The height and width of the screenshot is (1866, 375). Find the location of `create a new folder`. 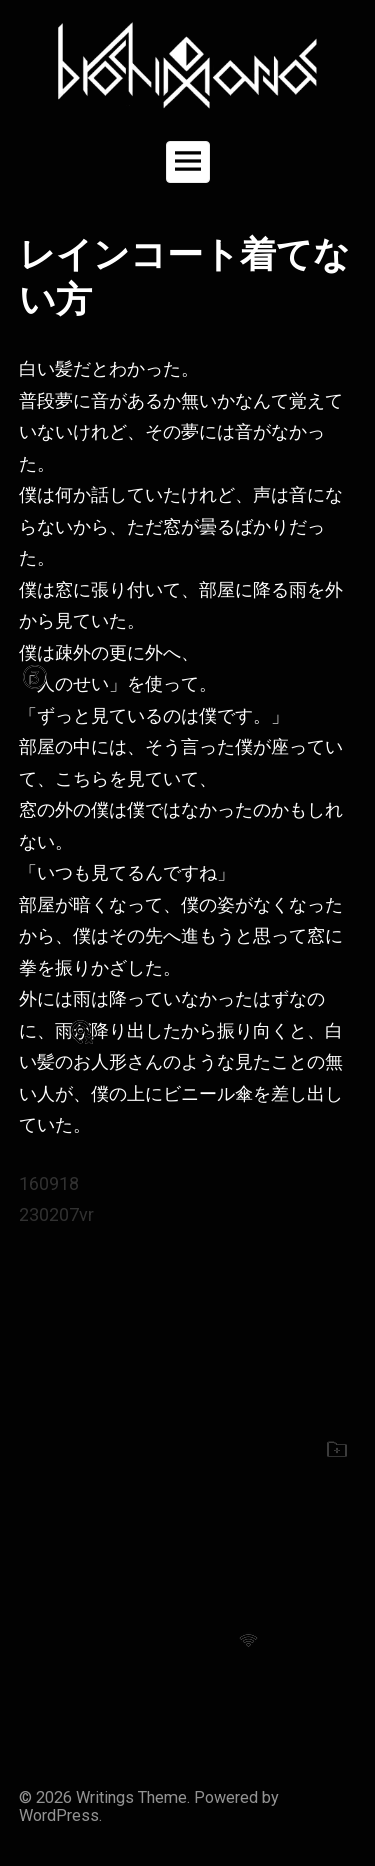

create a new folder is located at coordinates (337, 1449).